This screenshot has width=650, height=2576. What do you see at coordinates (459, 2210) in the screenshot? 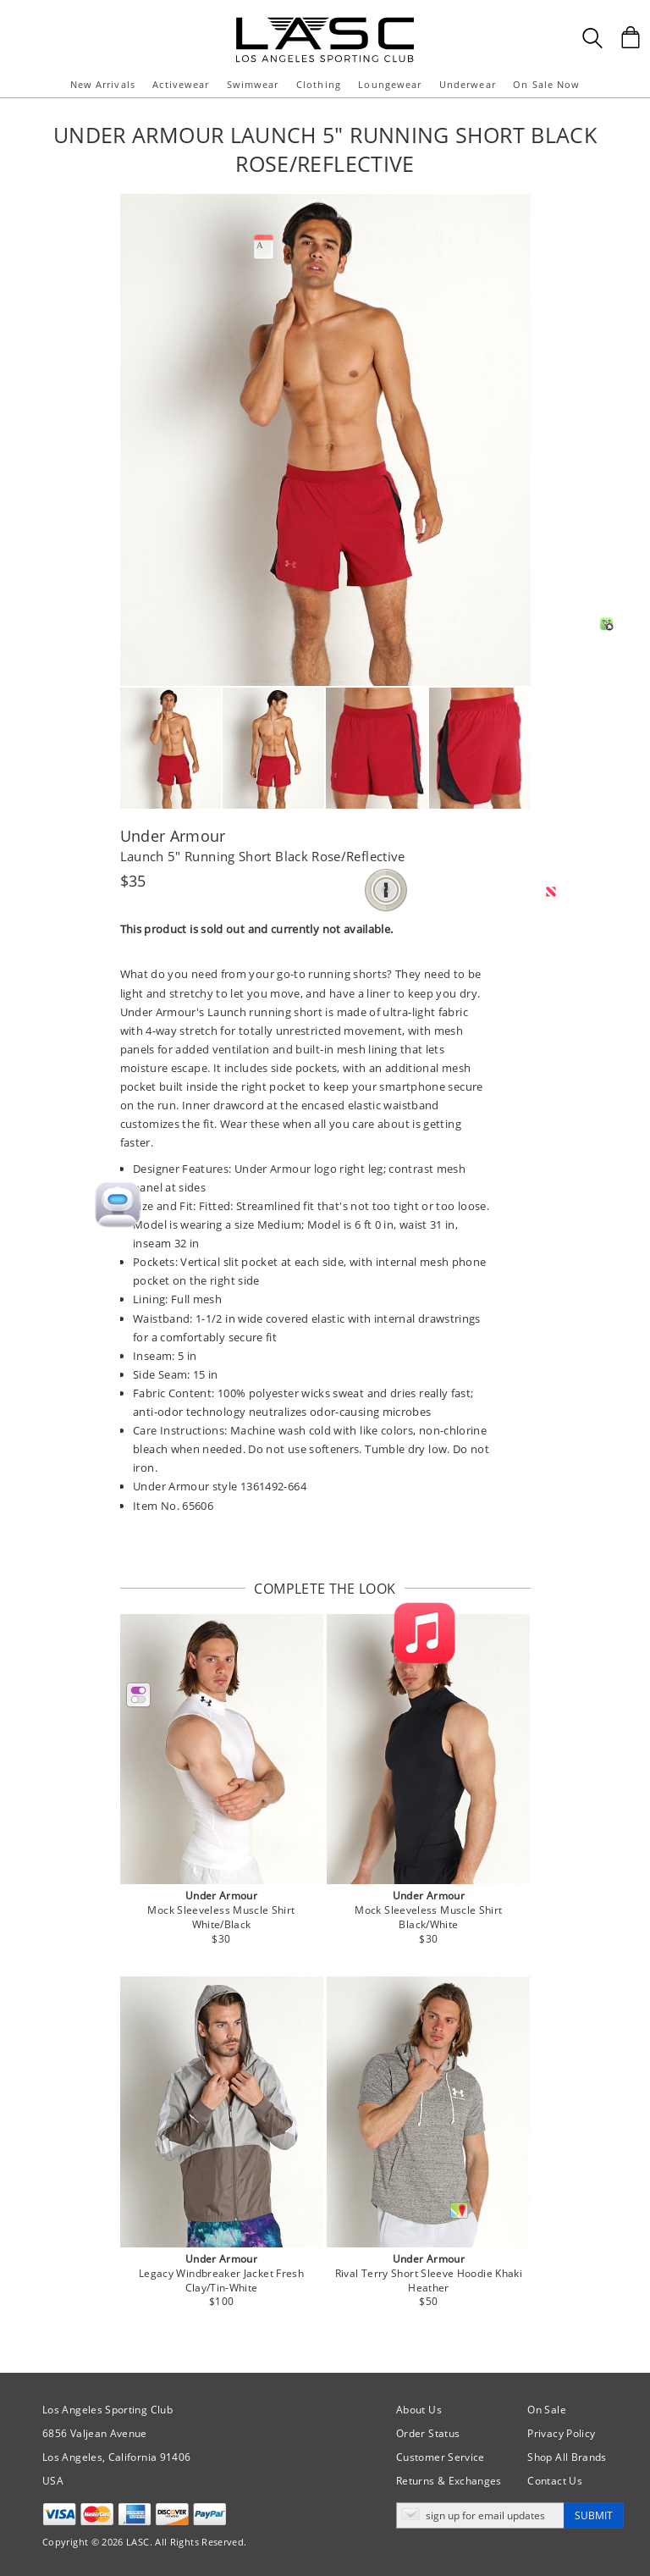
I see `open gnome maps application` at bounding box center [459, 2210].